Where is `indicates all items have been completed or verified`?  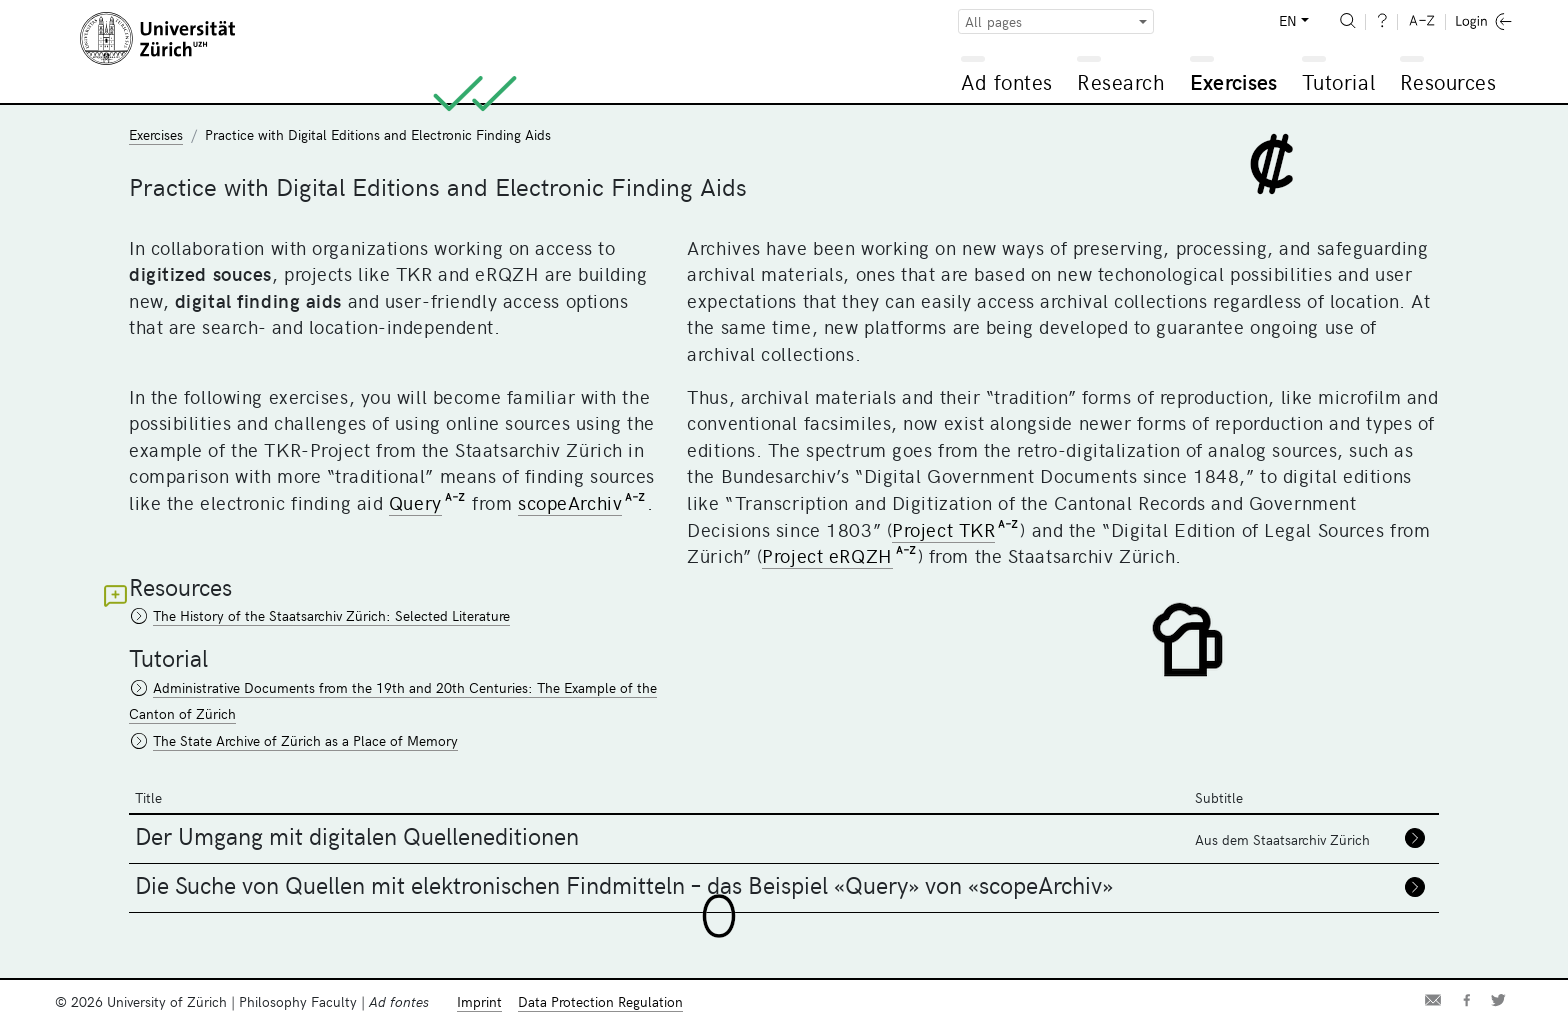
indicates all items have been completed or verified is located at coordinates (475, 95).